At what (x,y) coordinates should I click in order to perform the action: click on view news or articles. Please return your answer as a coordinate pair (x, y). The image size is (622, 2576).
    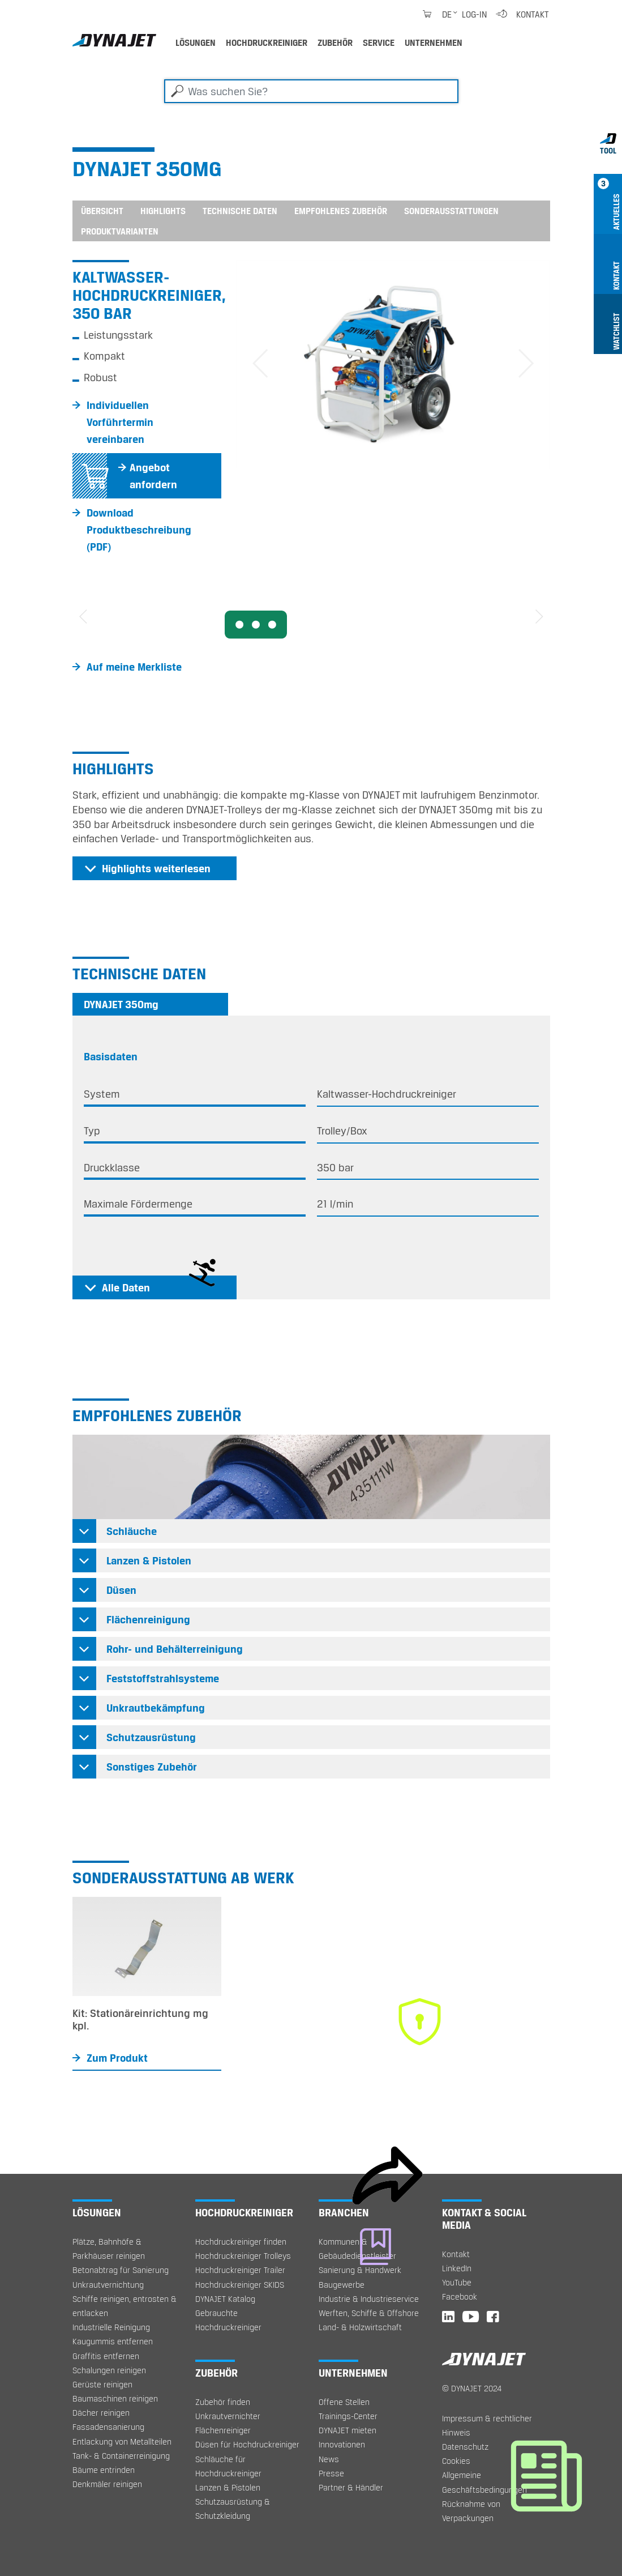
    Looking at the image, I should click on (546, 2476).